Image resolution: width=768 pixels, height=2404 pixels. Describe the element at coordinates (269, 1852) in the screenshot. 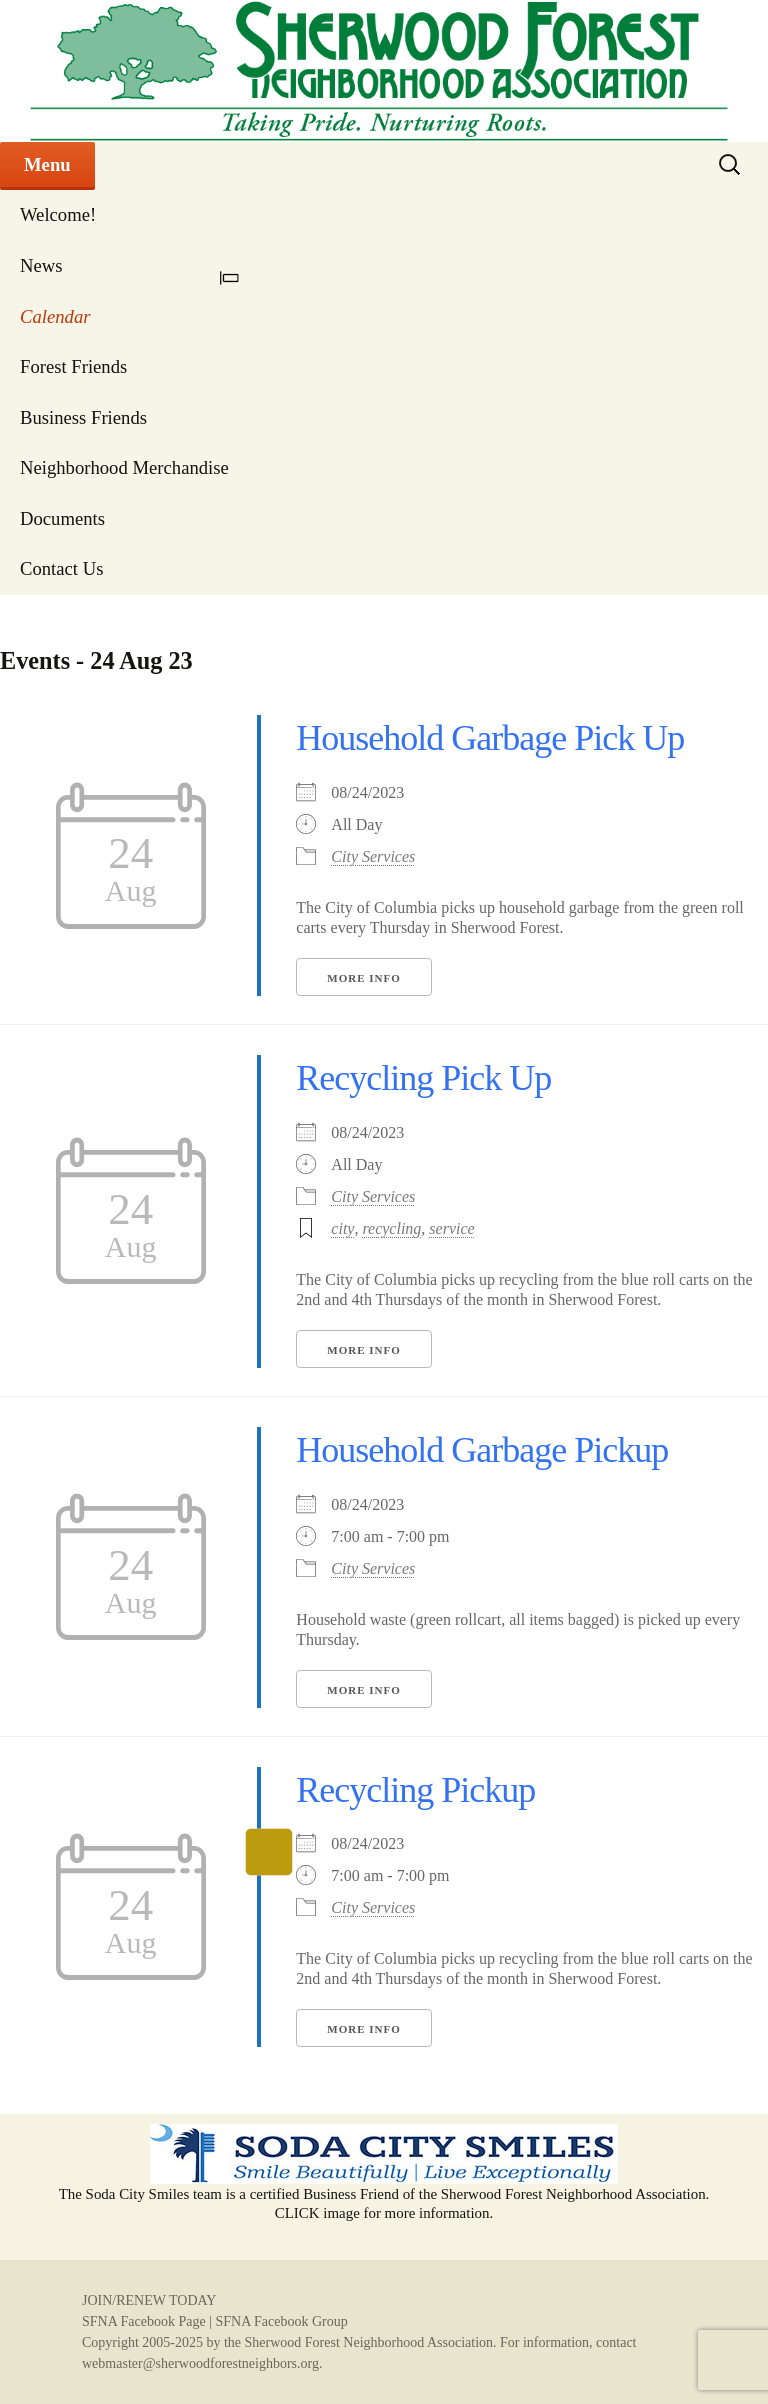

I see `stop media playback` at that location.